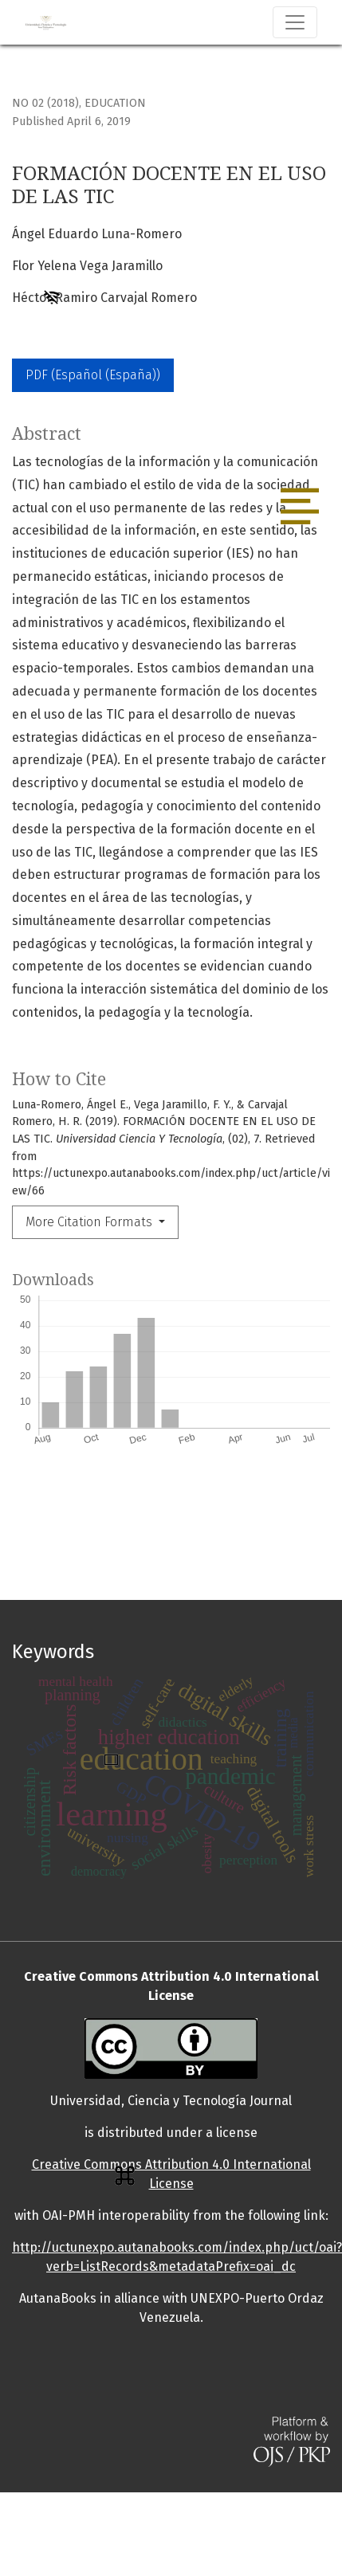 The height and width of the screenshot is (2576, 342). Describe the element at coordinates (124, 2175) in the screenshot. I see `command key symbol for keyboard shortcuts` at that location.